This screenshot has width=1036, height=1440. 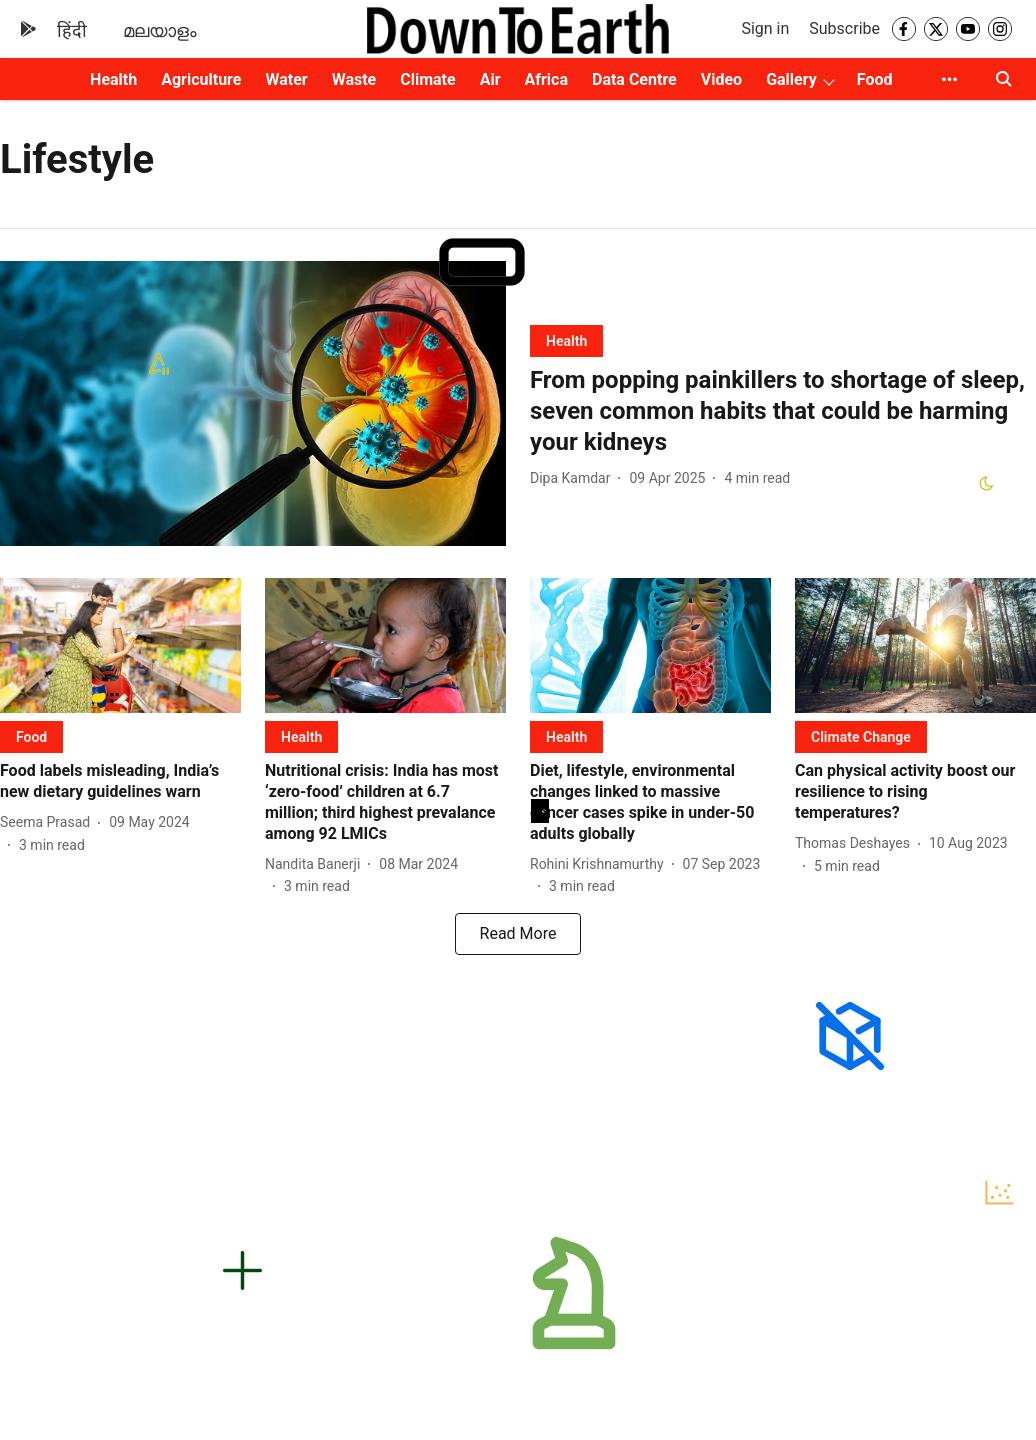 What do you see at coordinates (999, 1192) in the screenshot?
I see `view scatter plot data` at bounding box center [999, 1192].